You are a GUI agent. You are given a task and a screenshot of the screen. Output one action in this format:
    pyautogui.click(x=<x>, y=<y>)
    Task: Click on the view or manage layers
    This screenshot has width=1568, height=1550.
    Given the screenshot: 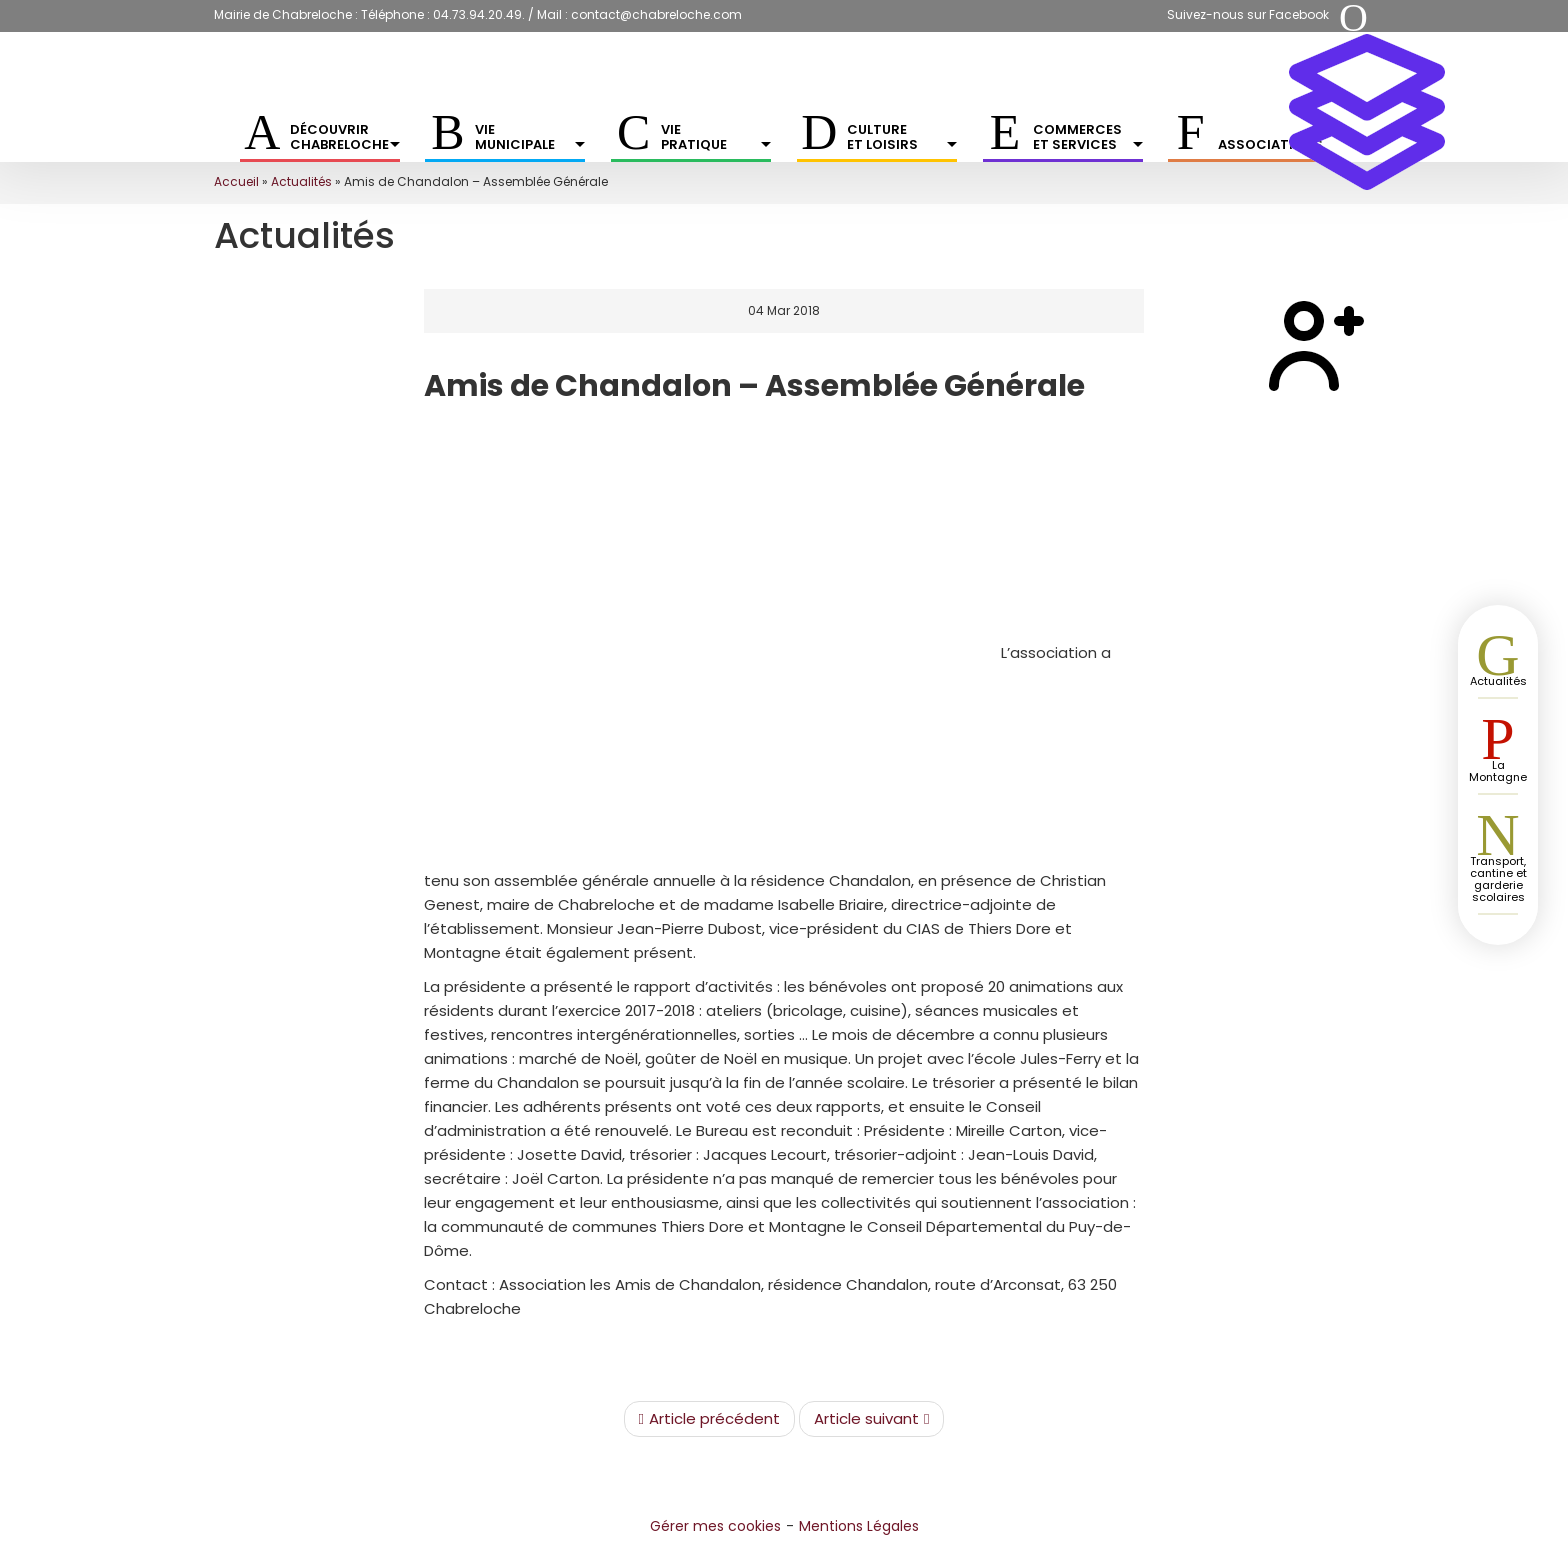 What is the action you would take?
    pyautogui.click(x=1367, y=112)
    